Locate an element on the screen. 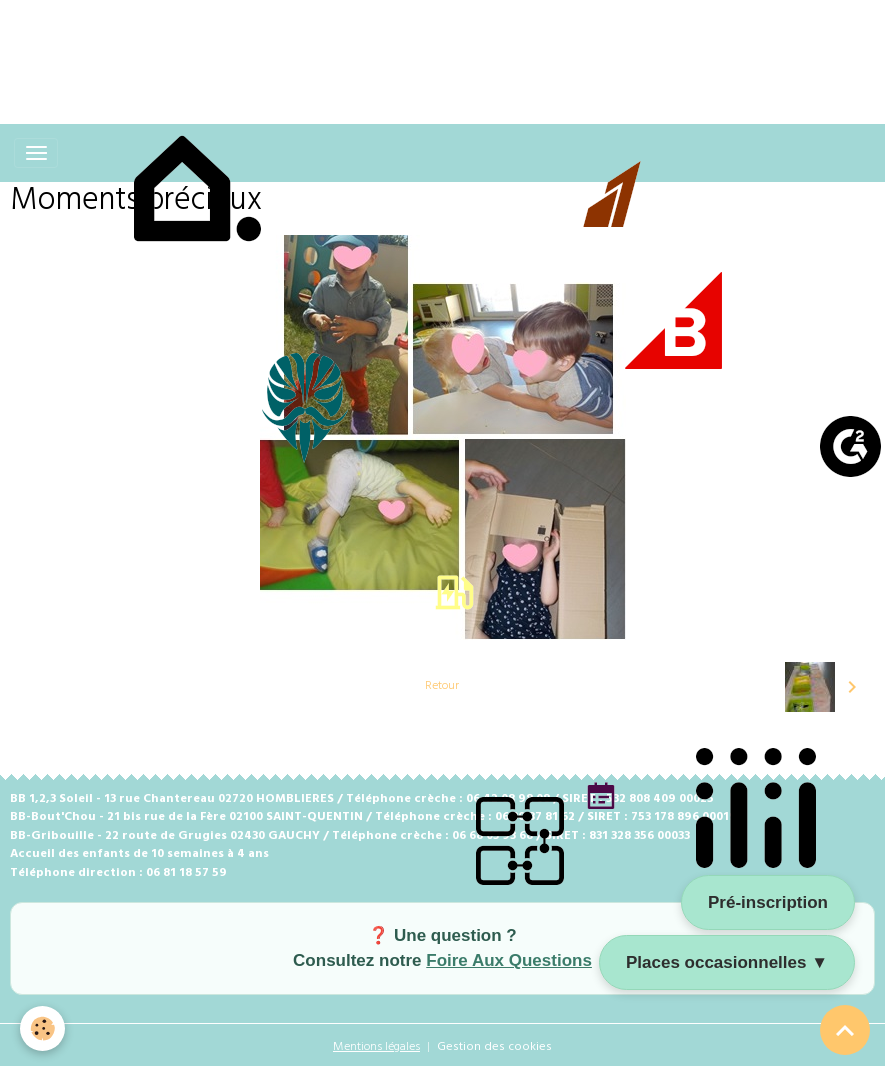 The height and width of the screenshot is (1070, 885). xyflow brand logo is located at coordinates (520, 841).